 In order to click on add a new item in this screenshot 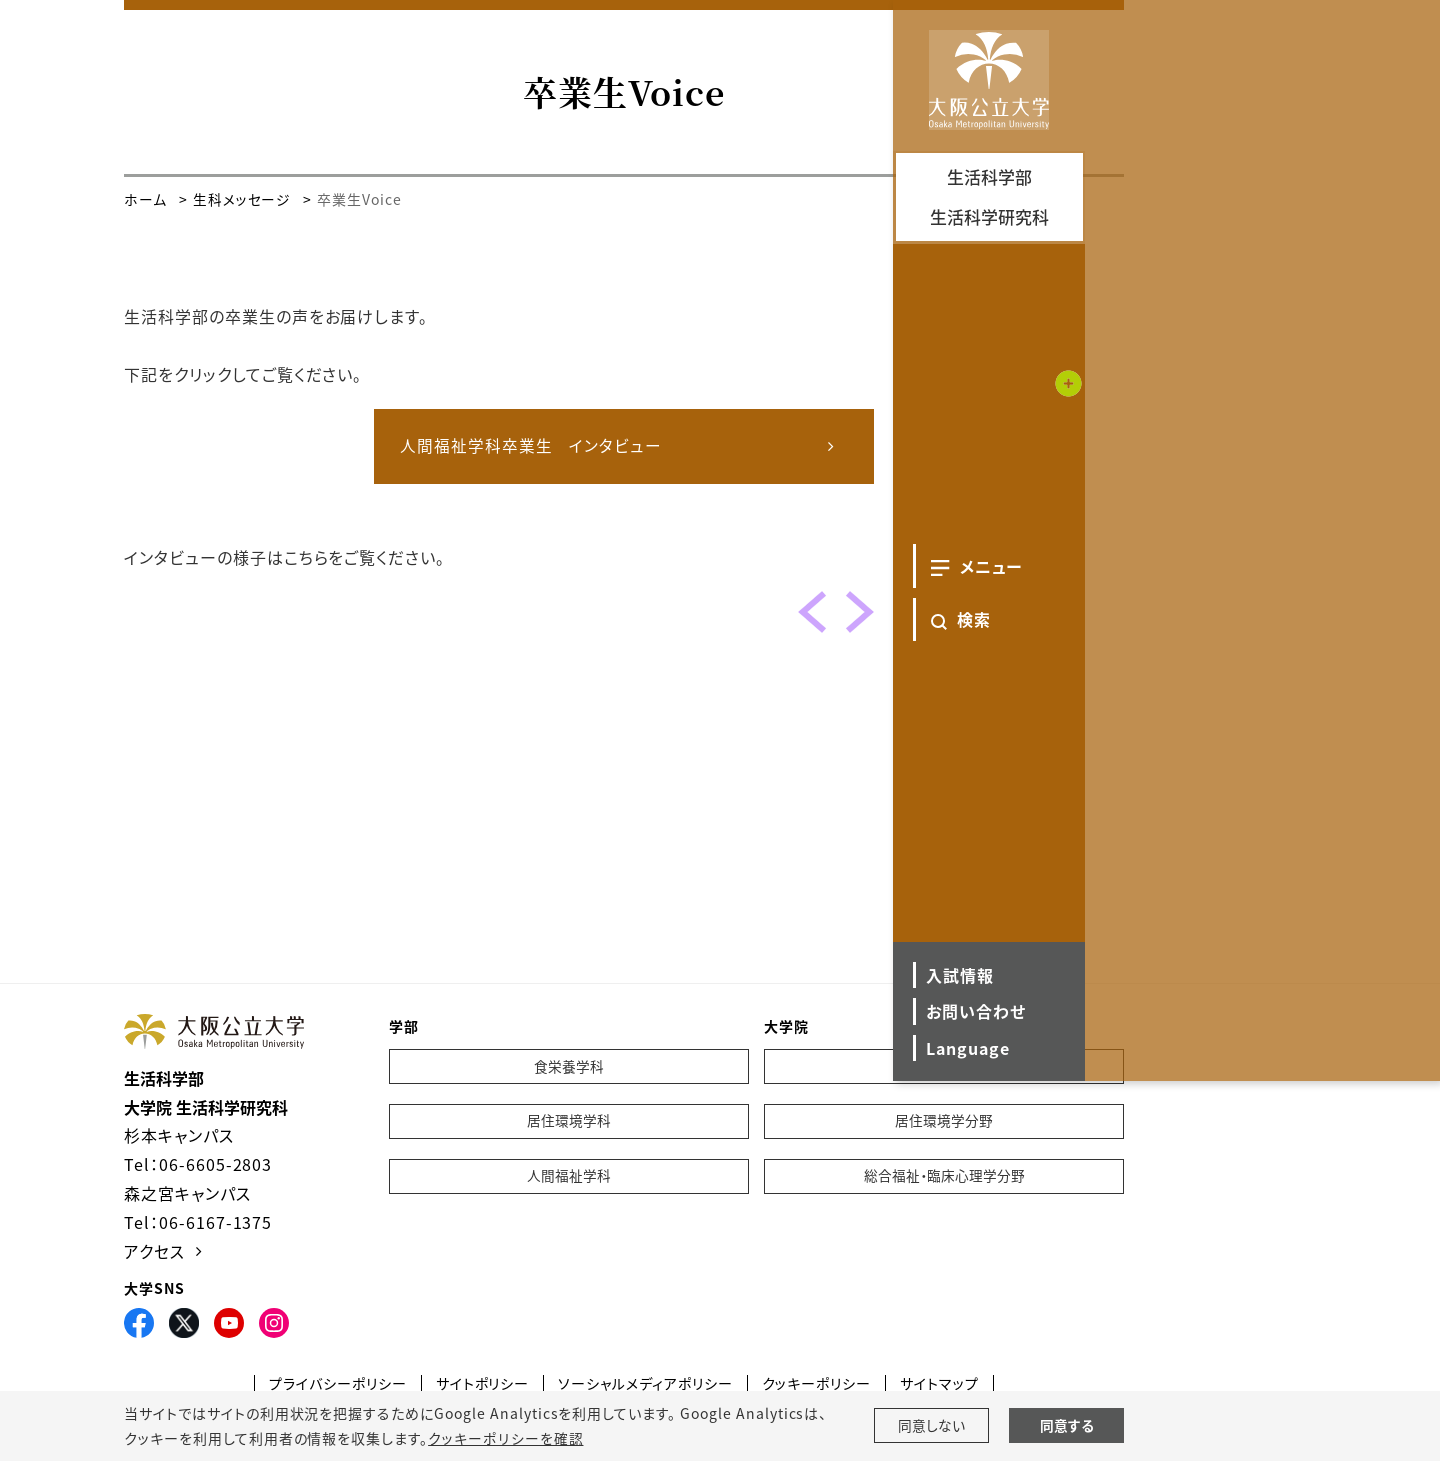, I will do `click(1068, 383)`.